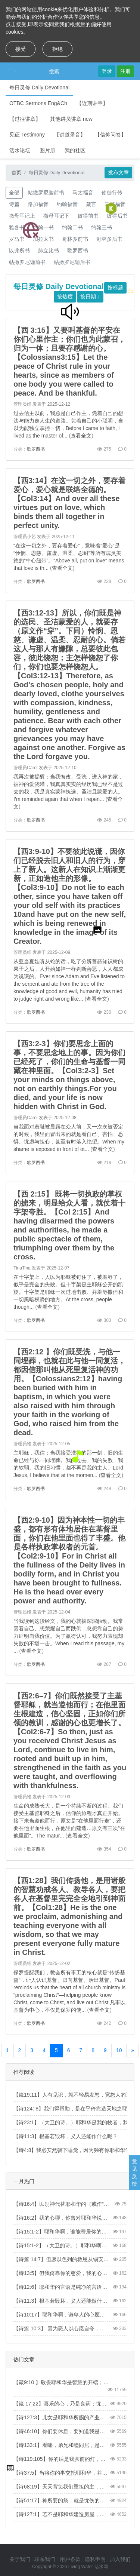  Describe the element at coordinates (97, 930) in the screenshot. I see `new multimedia message received` at that location.